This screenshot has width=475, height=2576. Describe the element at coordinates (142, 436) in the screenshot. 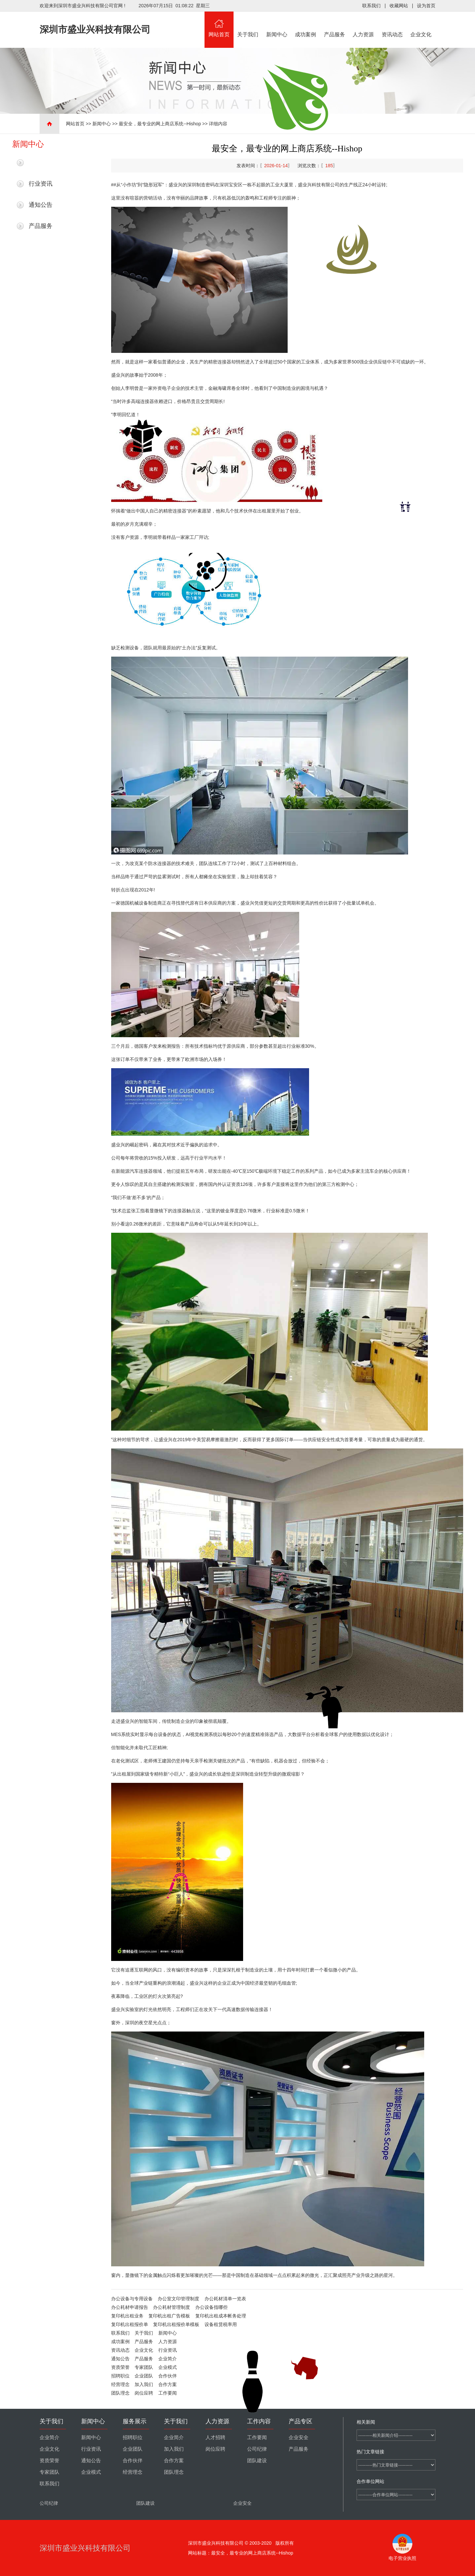

I see `equip shoulder armor to your character` at that location.